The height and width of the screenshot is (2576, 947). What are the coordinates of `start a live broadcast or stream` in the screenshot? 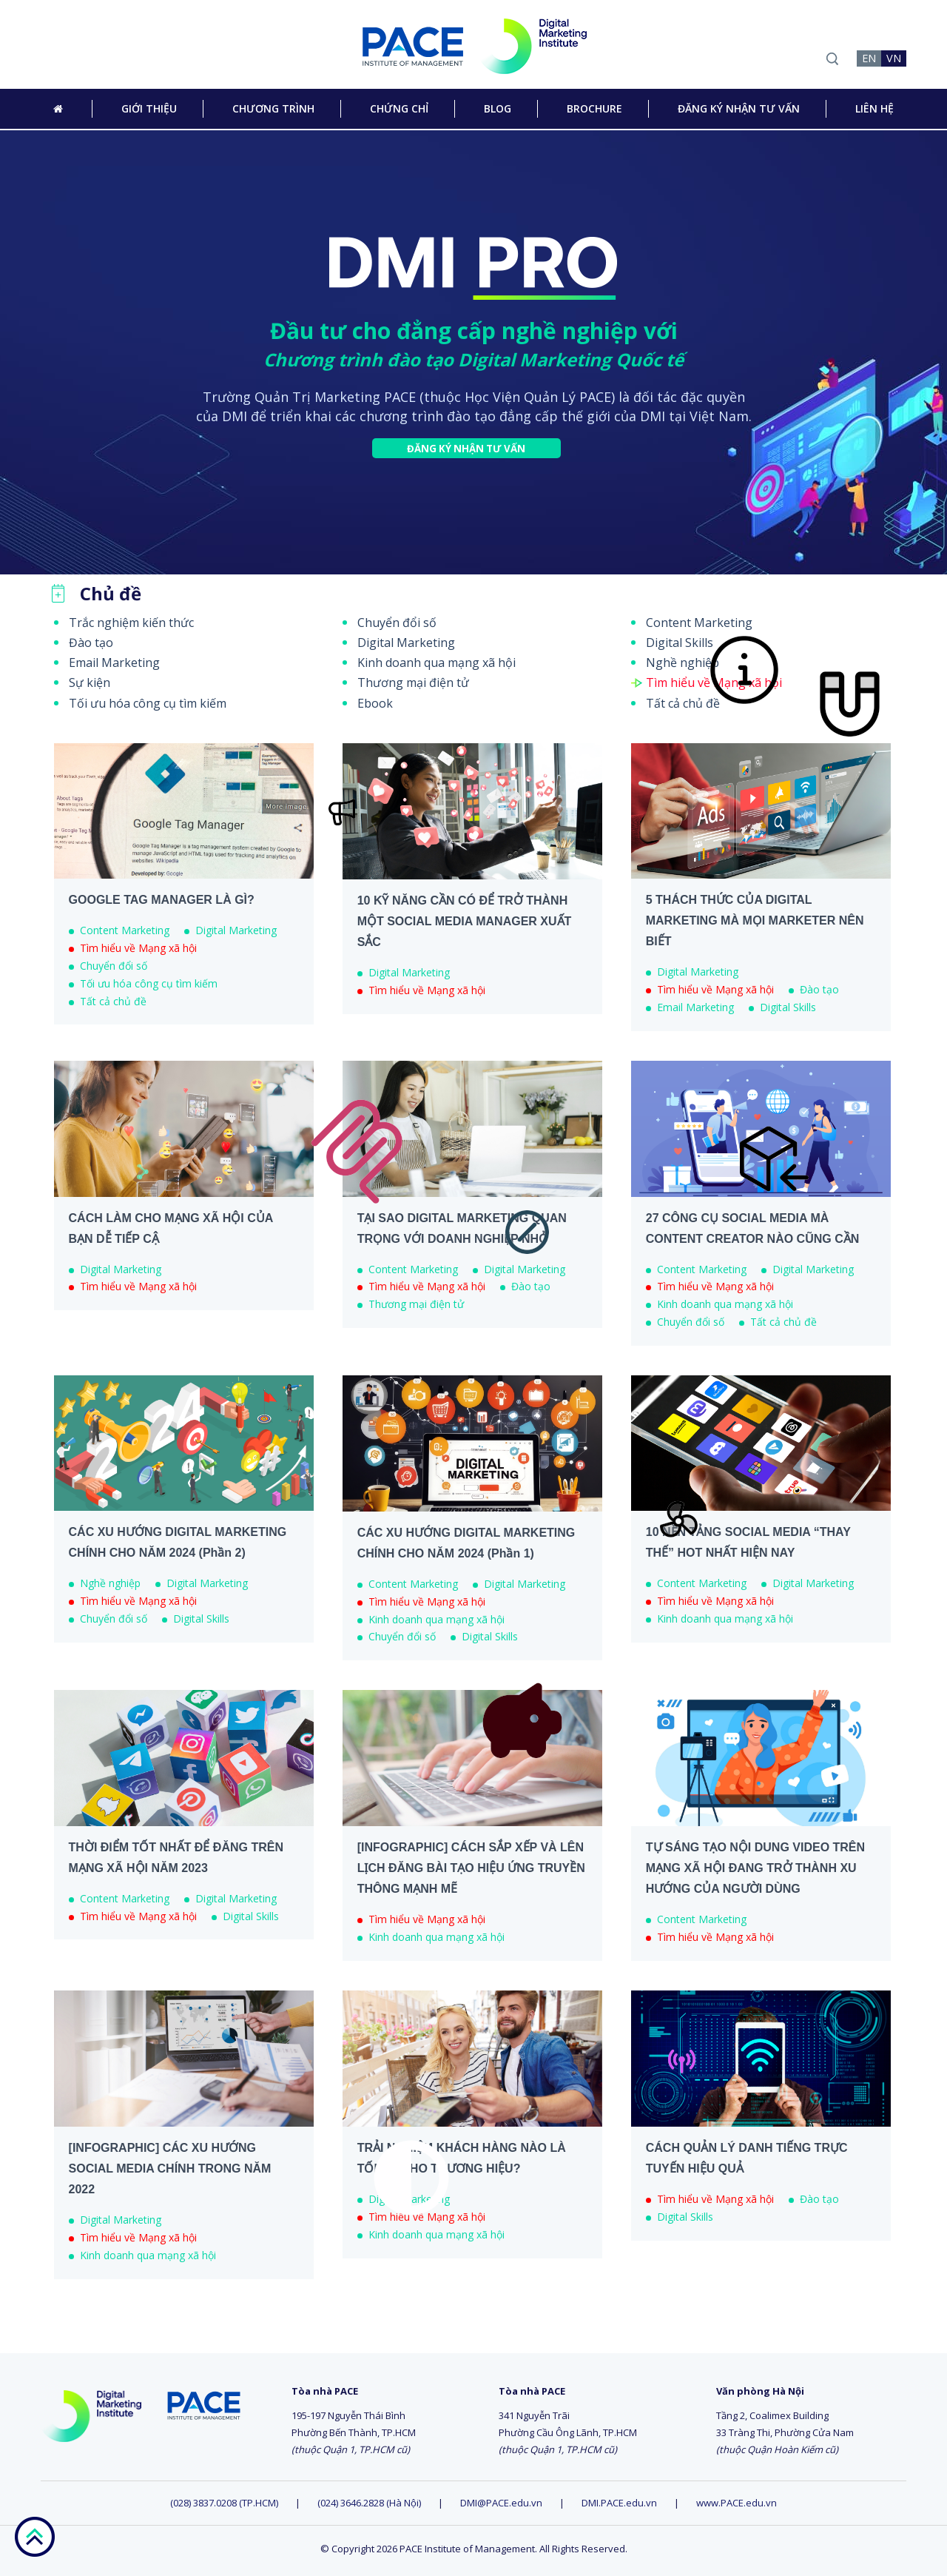 It's located at (681, 2061).